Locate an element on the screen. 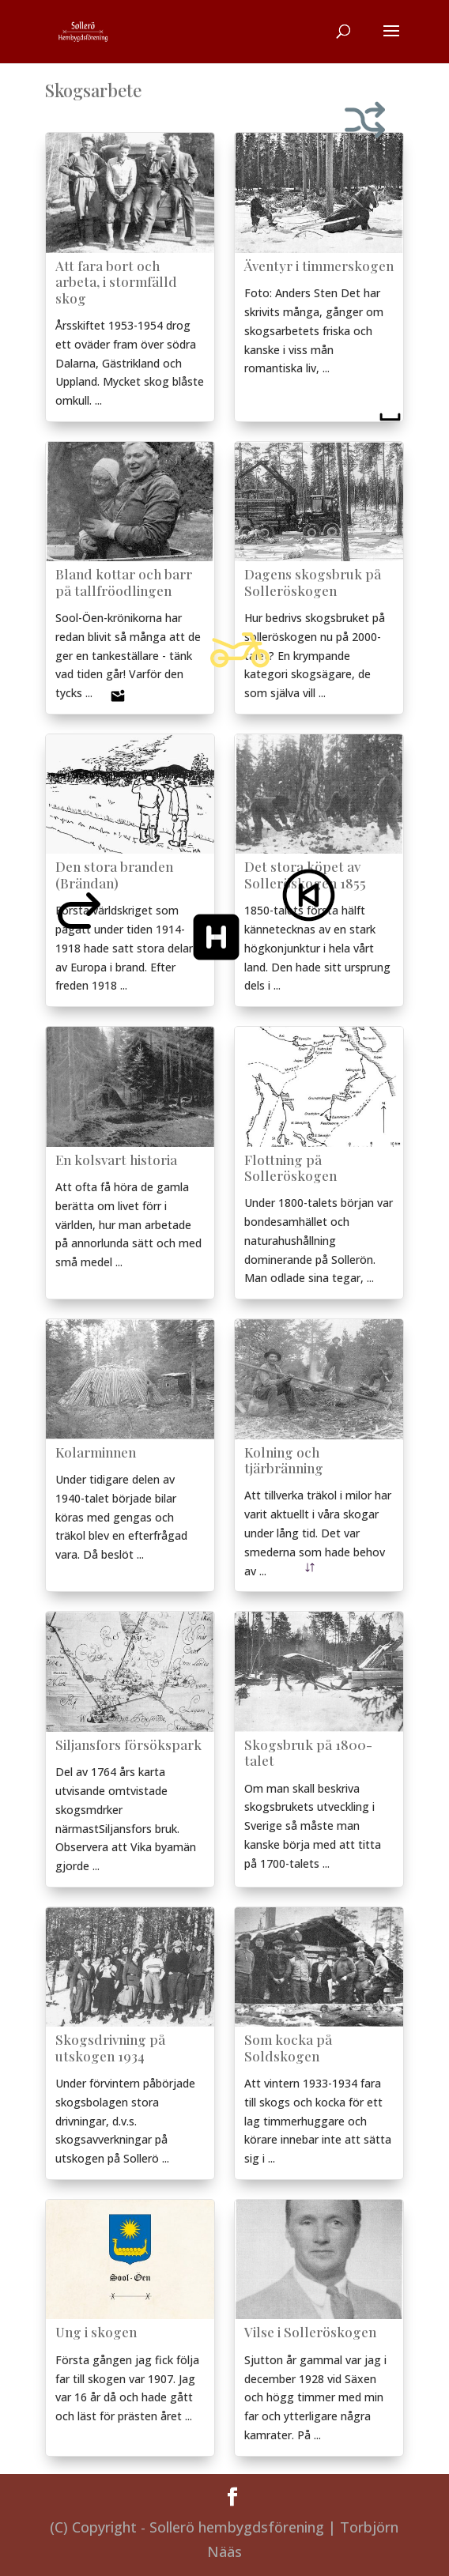 This screenshot has height=2576, width=449. select motorcycle as vehicle type is located at coordinates (240, 651).